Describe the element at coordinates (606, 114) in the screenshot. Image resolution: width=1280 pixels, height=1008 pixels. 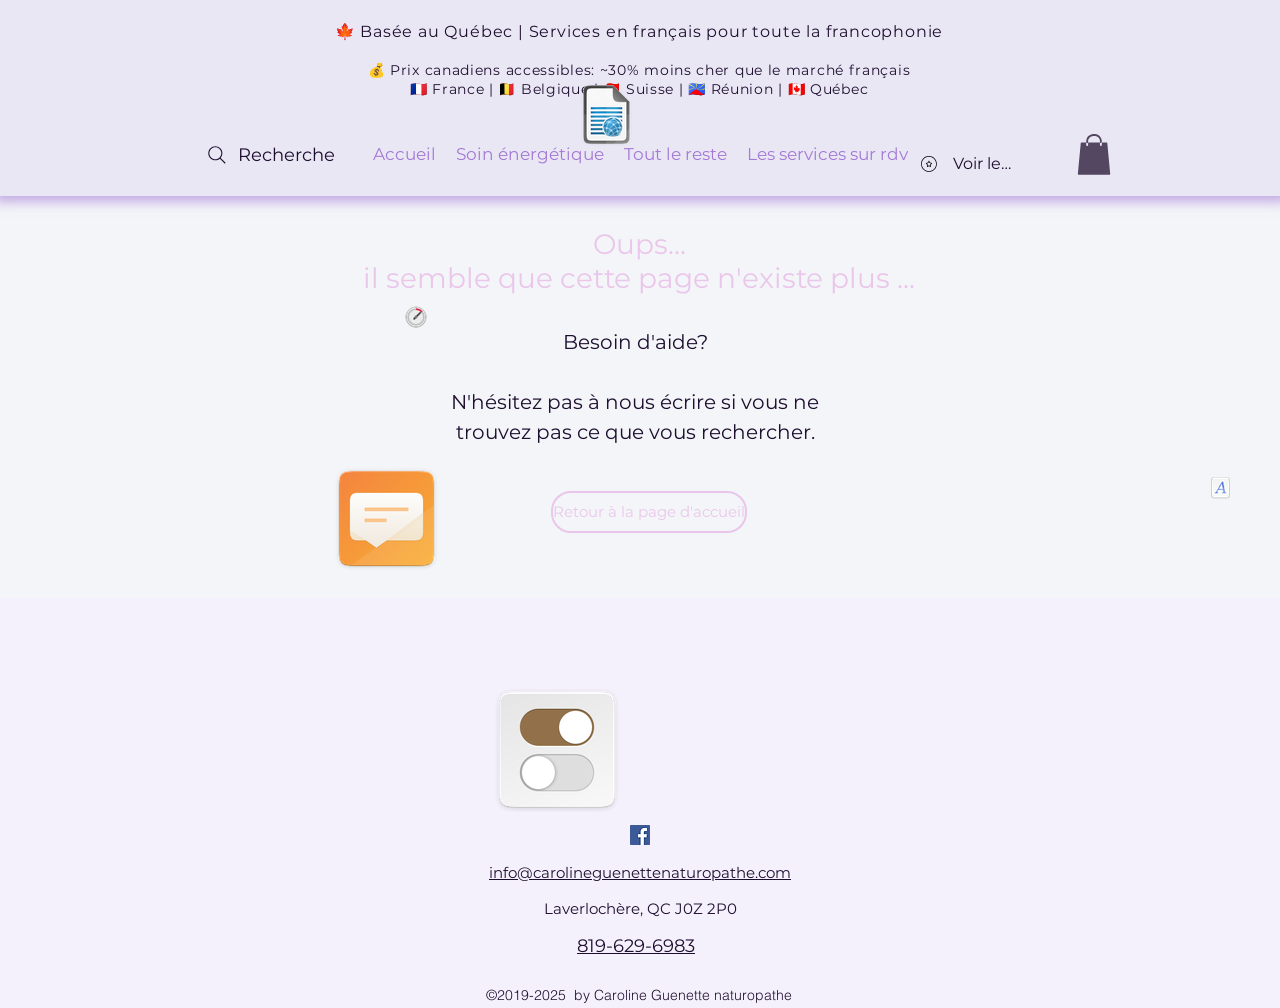
I see `open a web template document file` at that location.